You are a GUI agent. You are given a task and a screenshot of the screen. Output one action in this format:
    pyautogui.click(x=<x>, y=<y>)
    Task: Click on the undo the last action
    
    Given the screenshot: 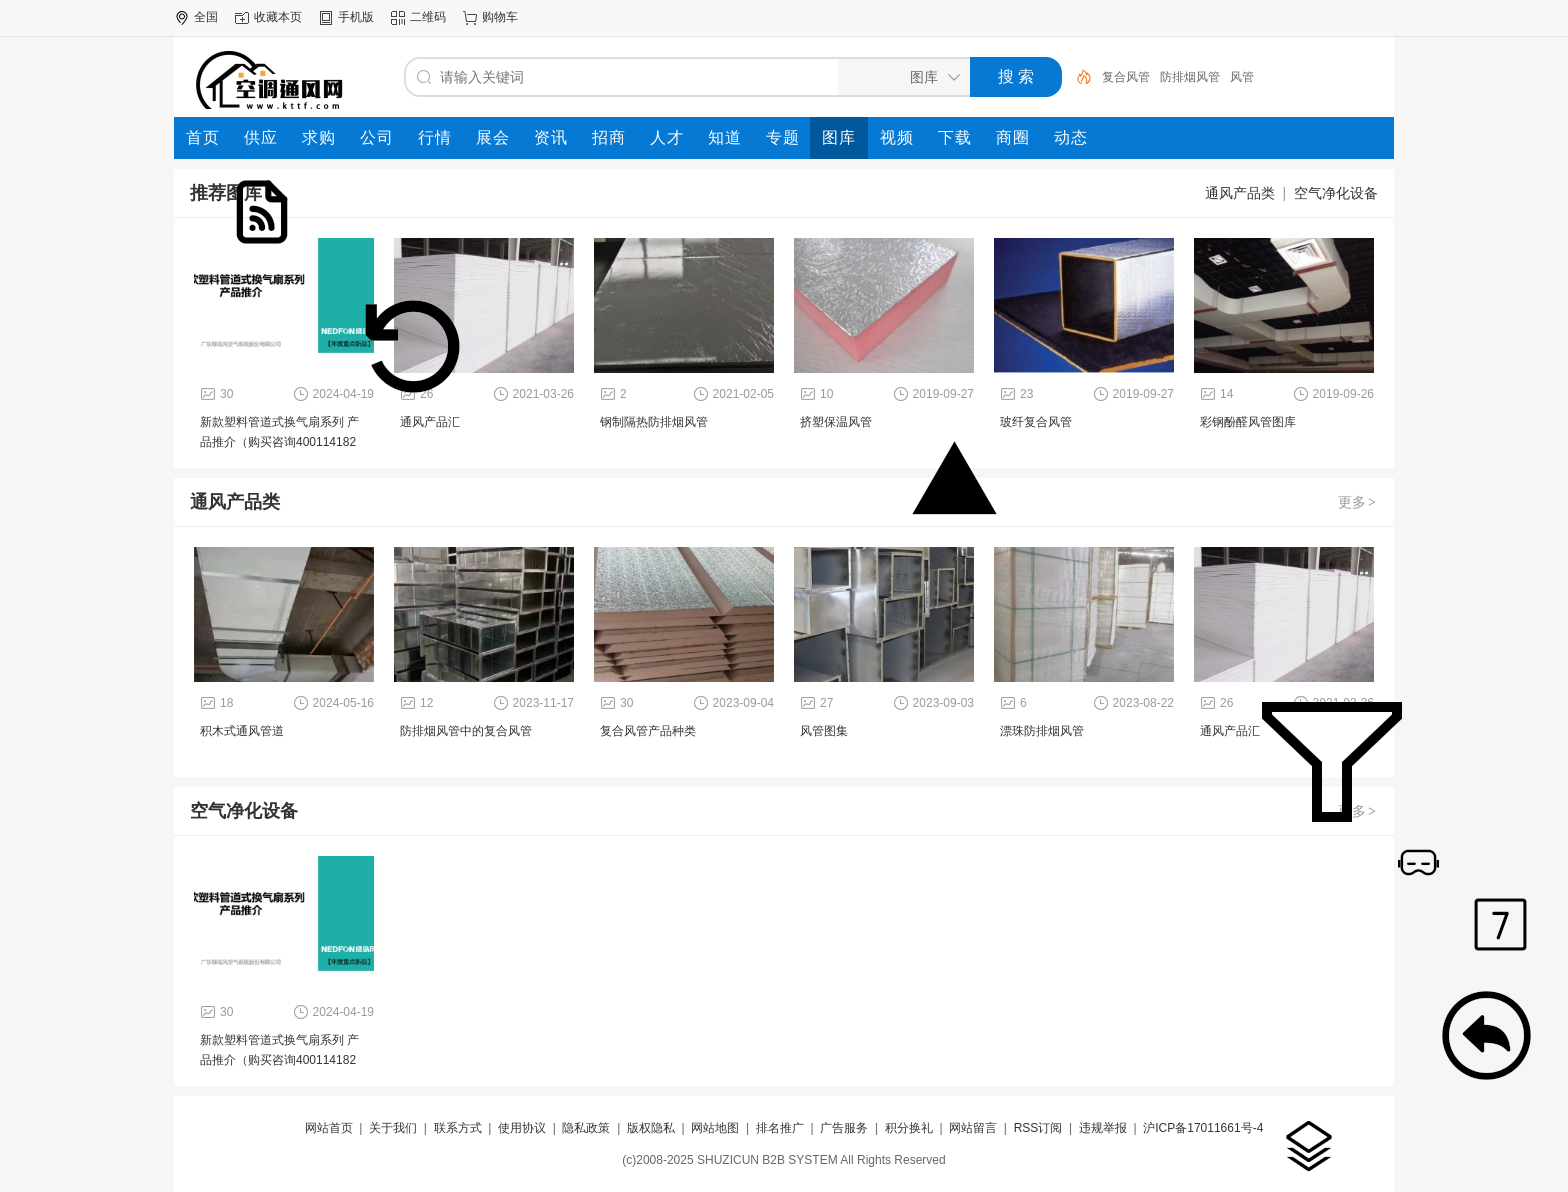 What is the action you would take?
    pyautogui.click(x=1486, y=1035)
    